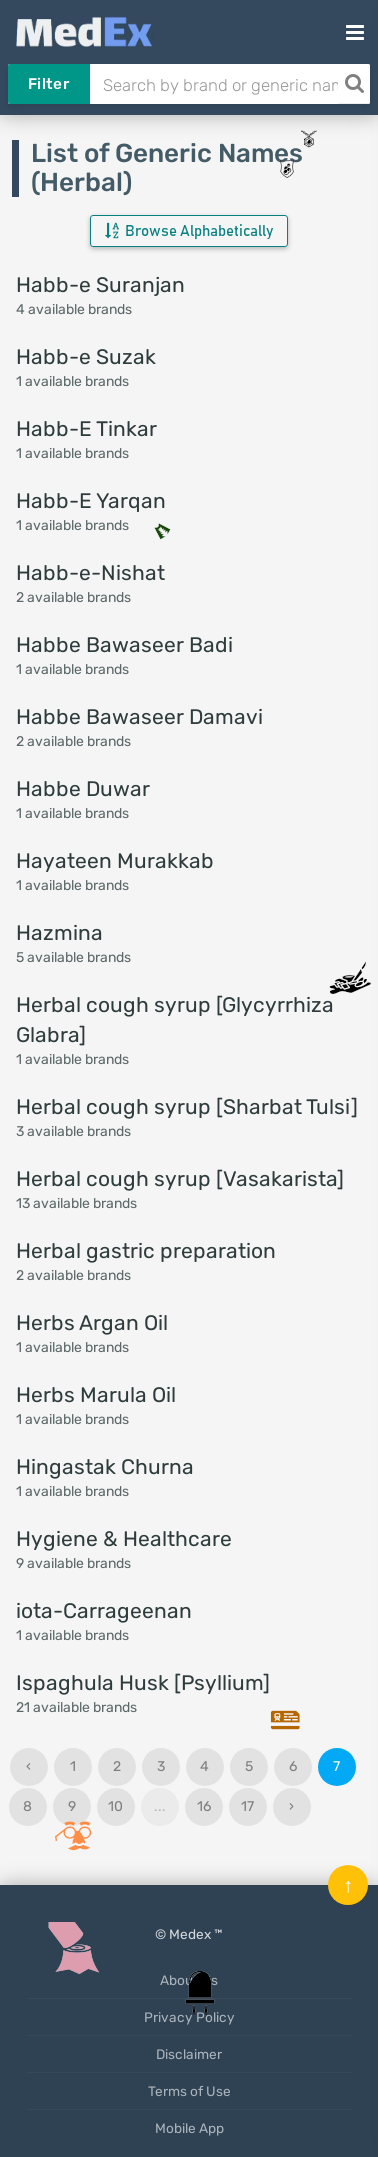 Image resolution: width=378 pixels, height=2157 pixels. Describe the element at coordinates (74, 1948) in the screenshot. I see `logging or deforestation activity indicator` at that location.